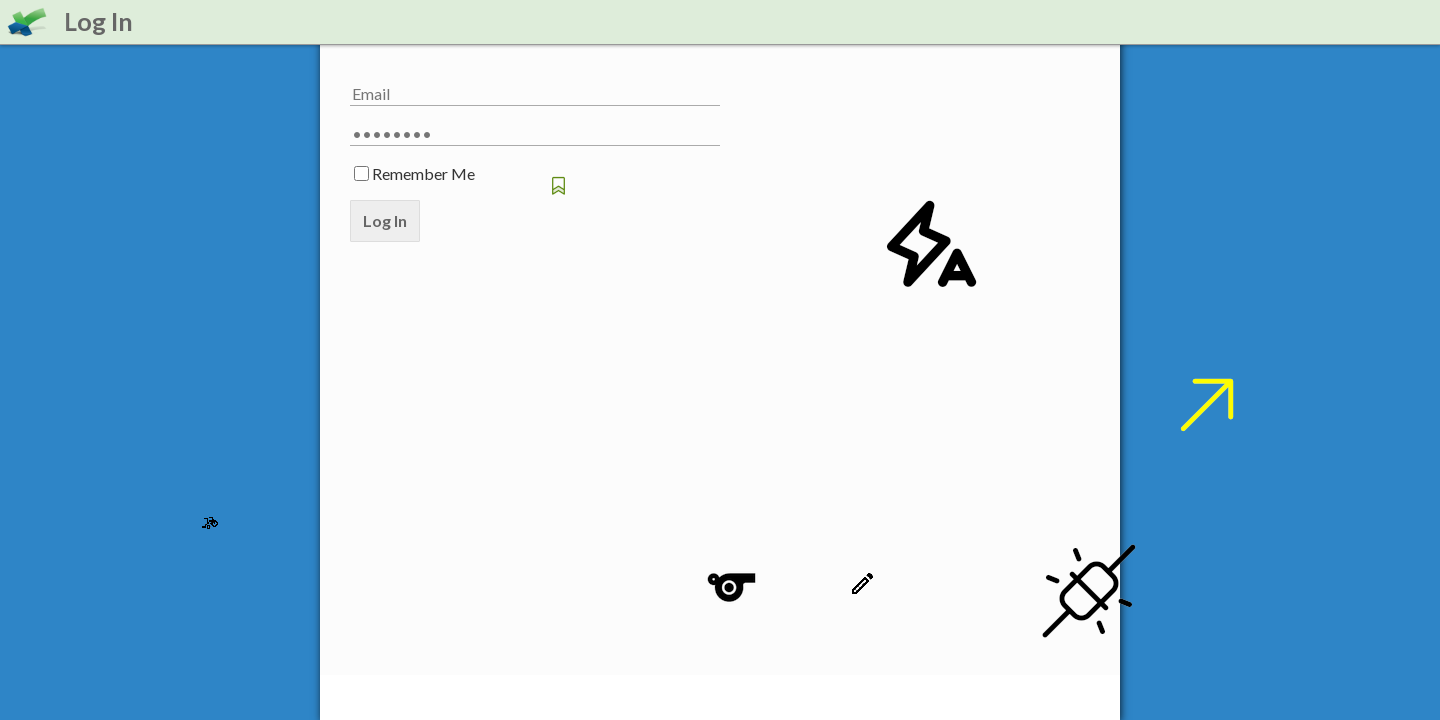 Image resolution: width=1440 pixels, height=720 pixels. I want to click on open link in new tab or window, so click(1207, 405).